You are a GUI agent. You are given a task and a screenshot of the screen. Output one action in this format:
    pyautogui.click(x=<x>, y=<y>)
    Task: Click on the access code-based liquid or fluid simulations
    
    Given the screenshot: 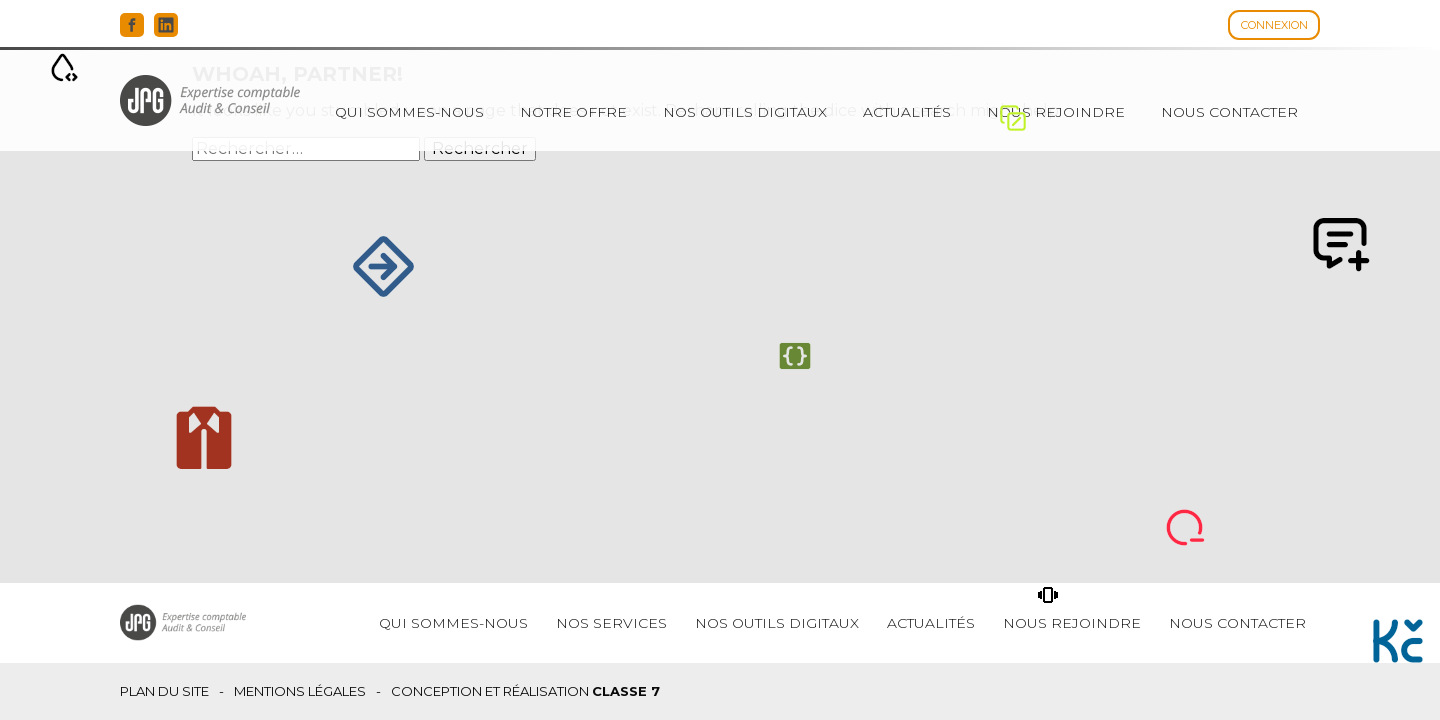 What is the action you would take?
    pyautogui.click(x=62, y=67)
    